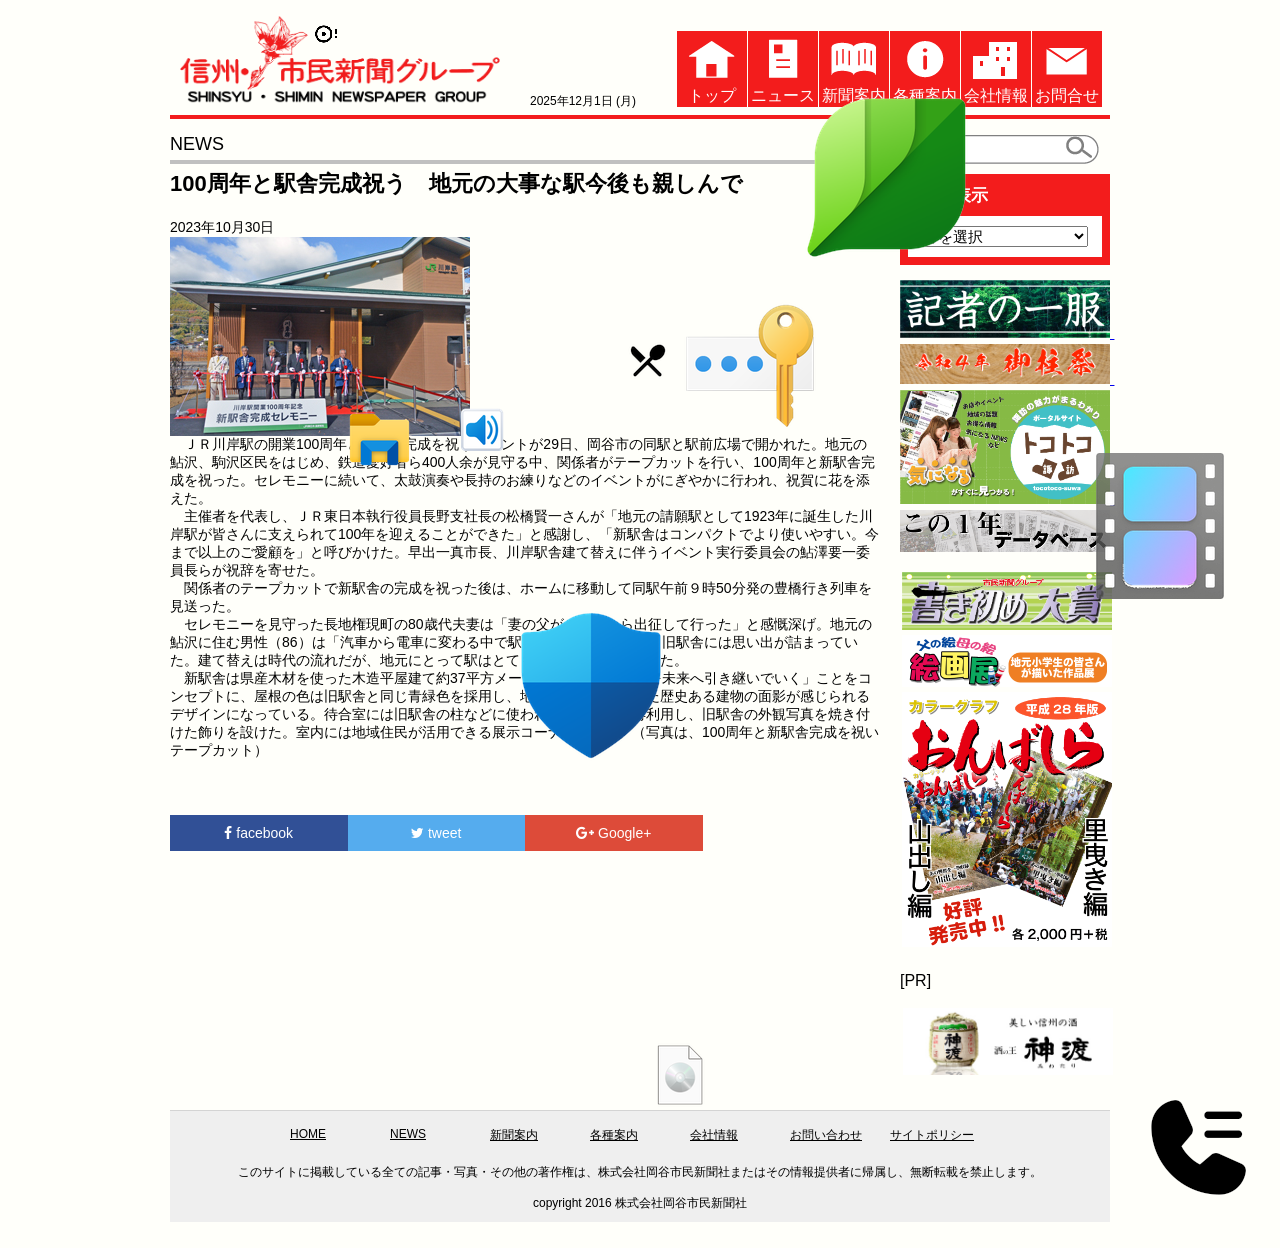  I want to click on open windows file explorer, so click(379, 438).